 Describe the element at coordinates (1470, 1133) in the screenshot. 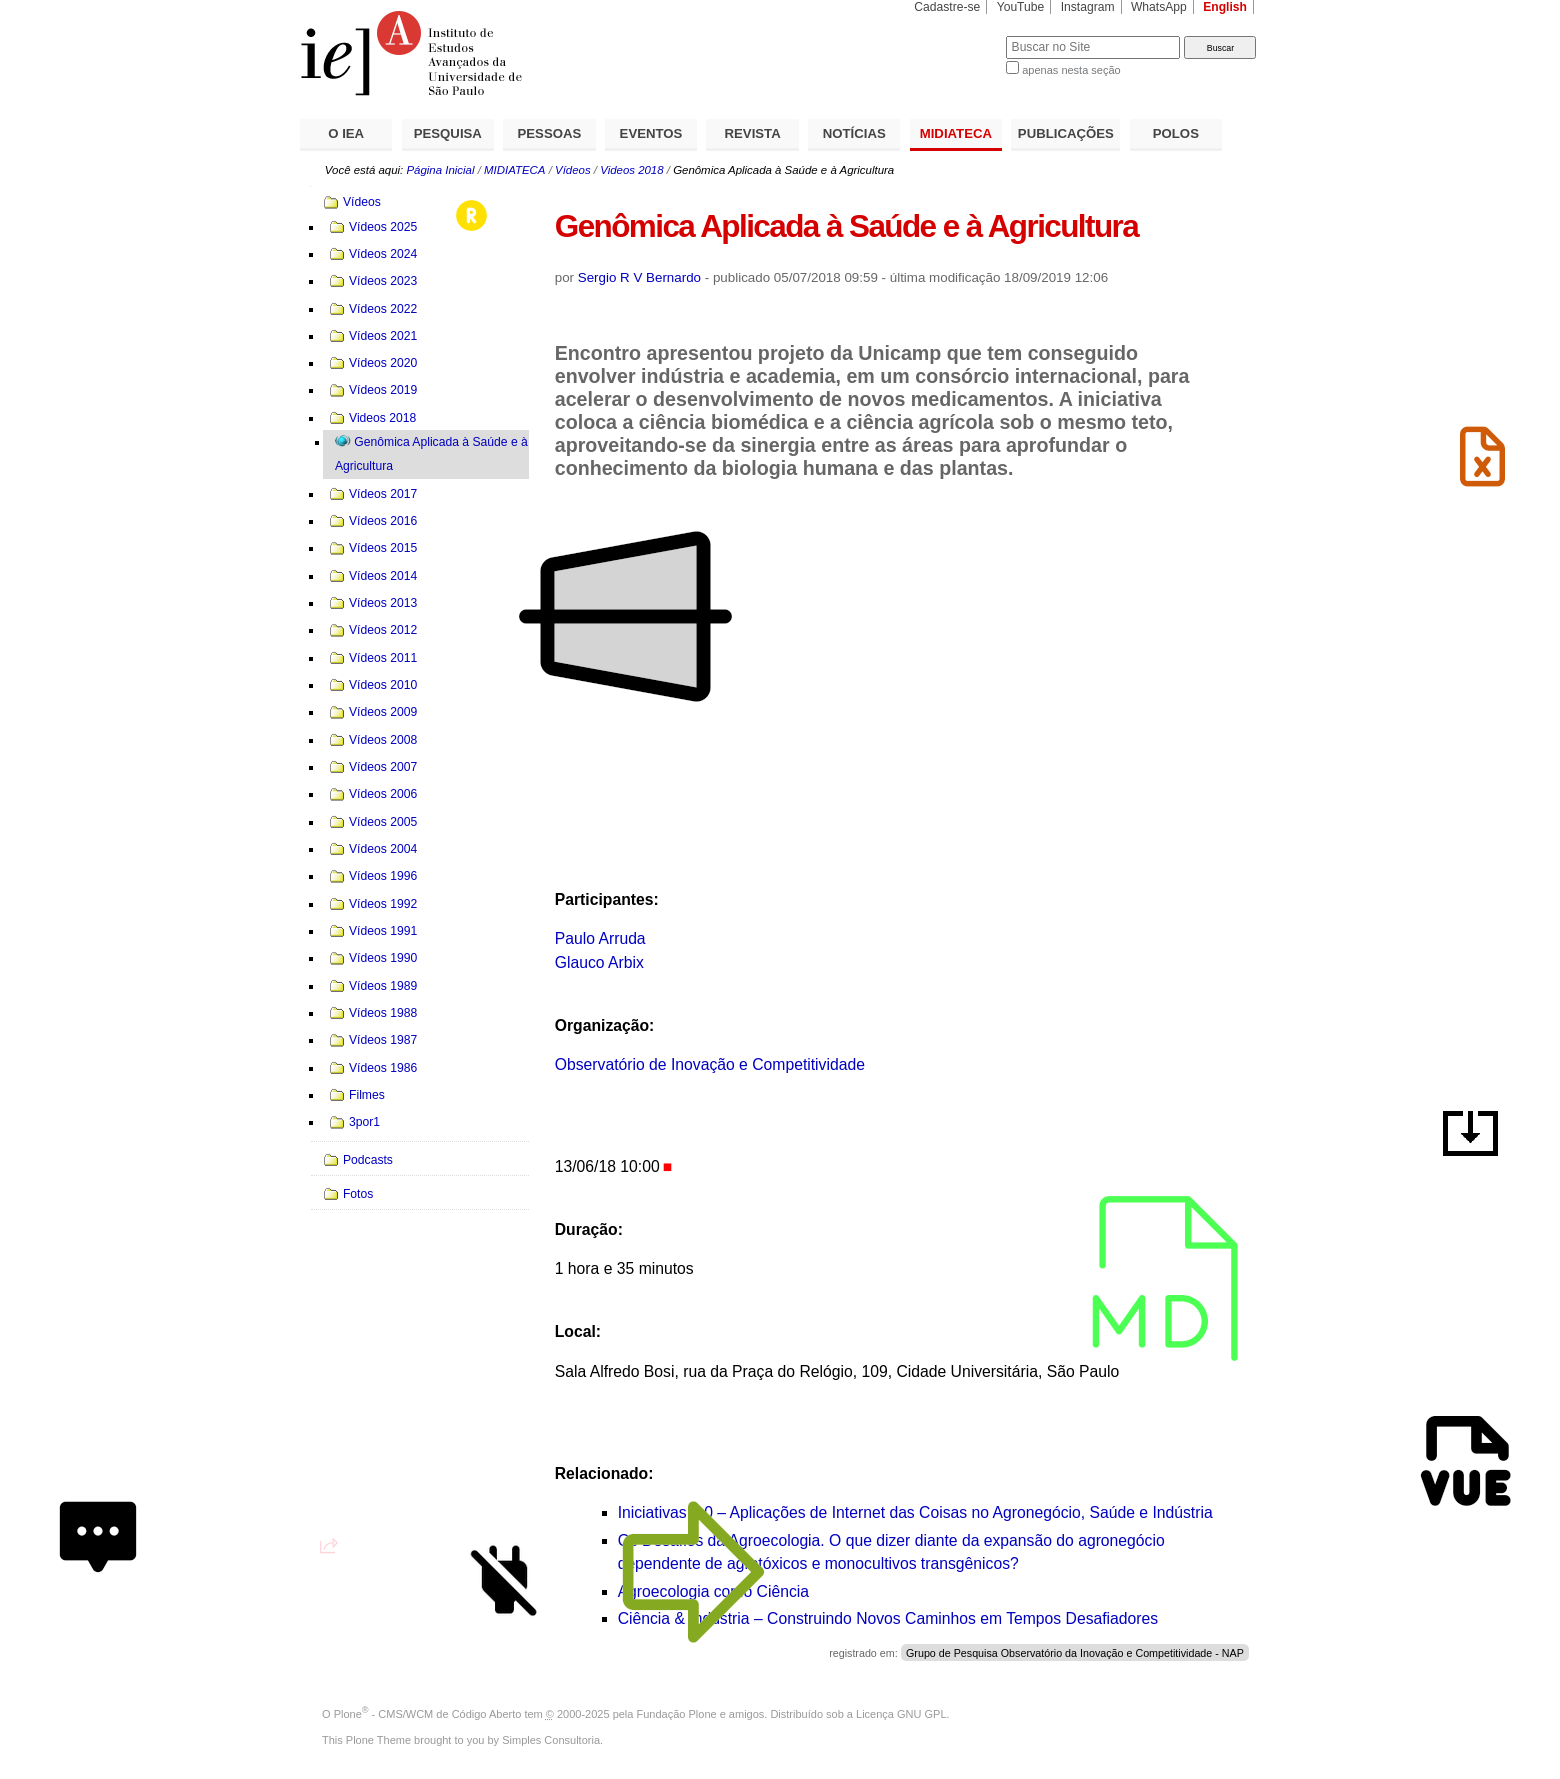

I see `download or install a system update` at that location.